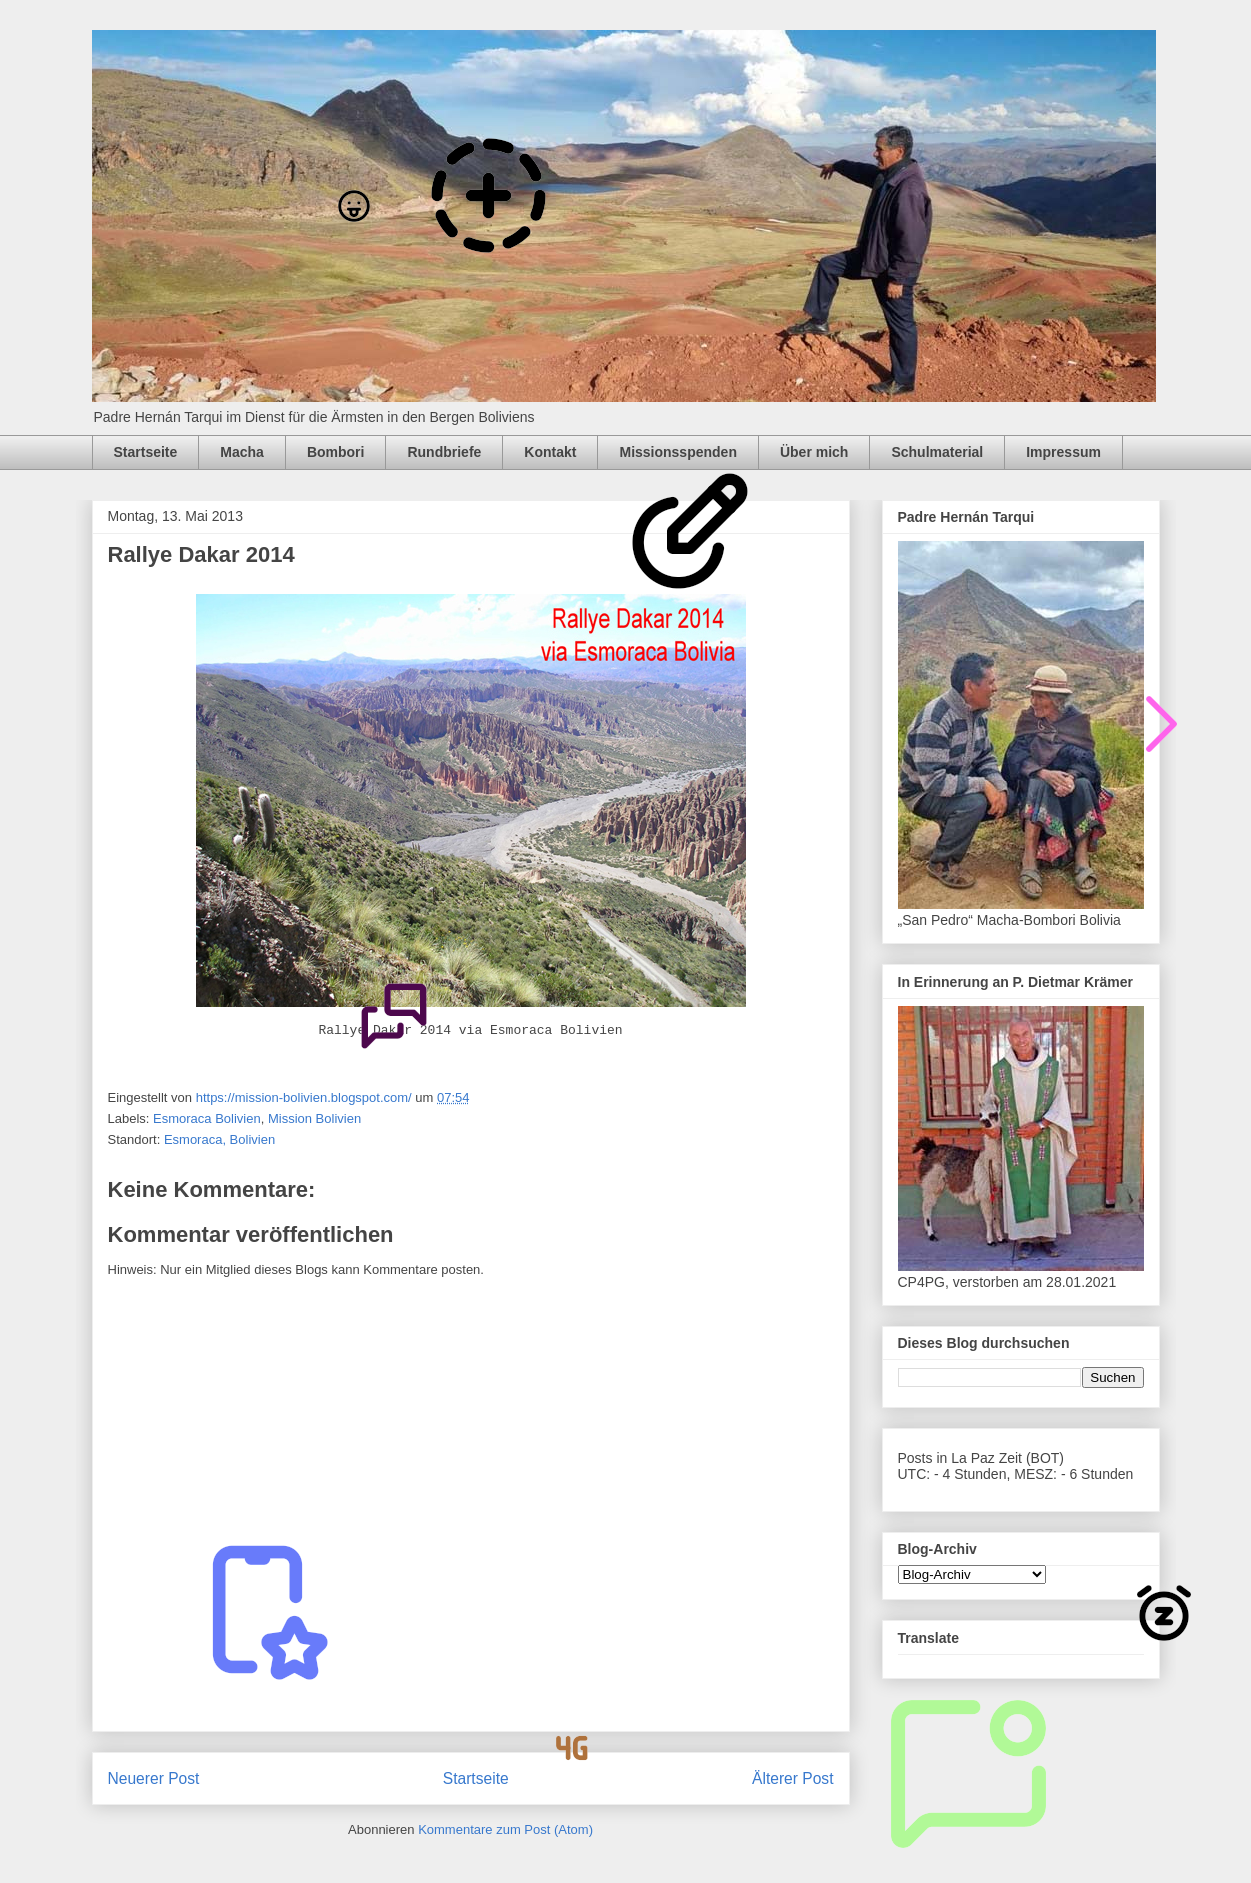  Describe the element at coordinates (968, 1770) in the screenshot. I see `new unread message notification` at that location.